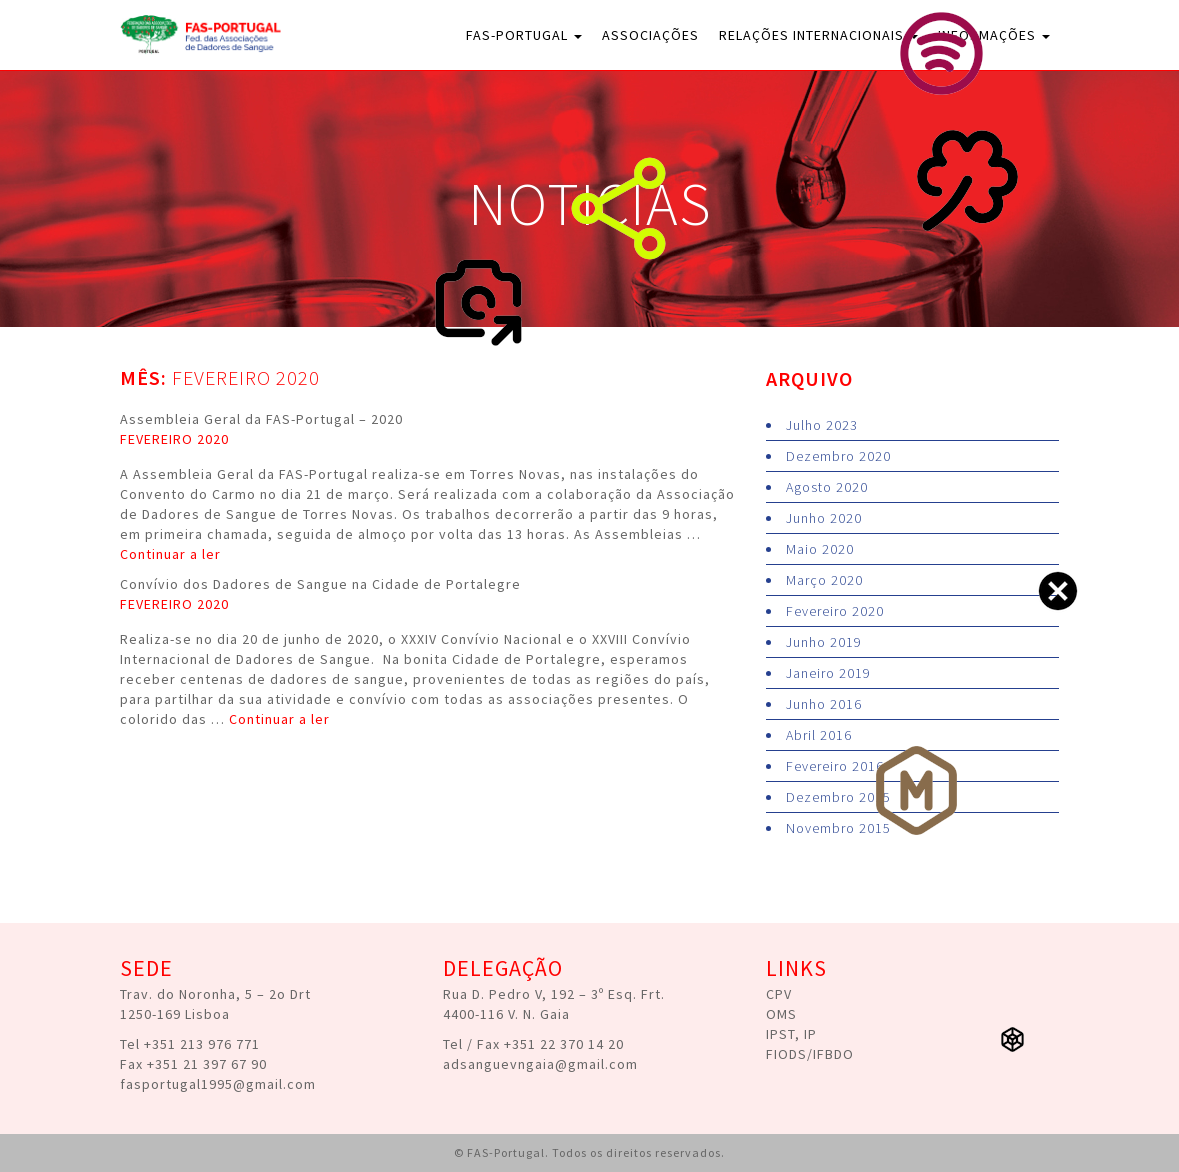 The height and width of the screenshot is (1172, 1179). Describe the element at coordinates (478, 298) in the screenshot. I see `share a photo or image` at that location.